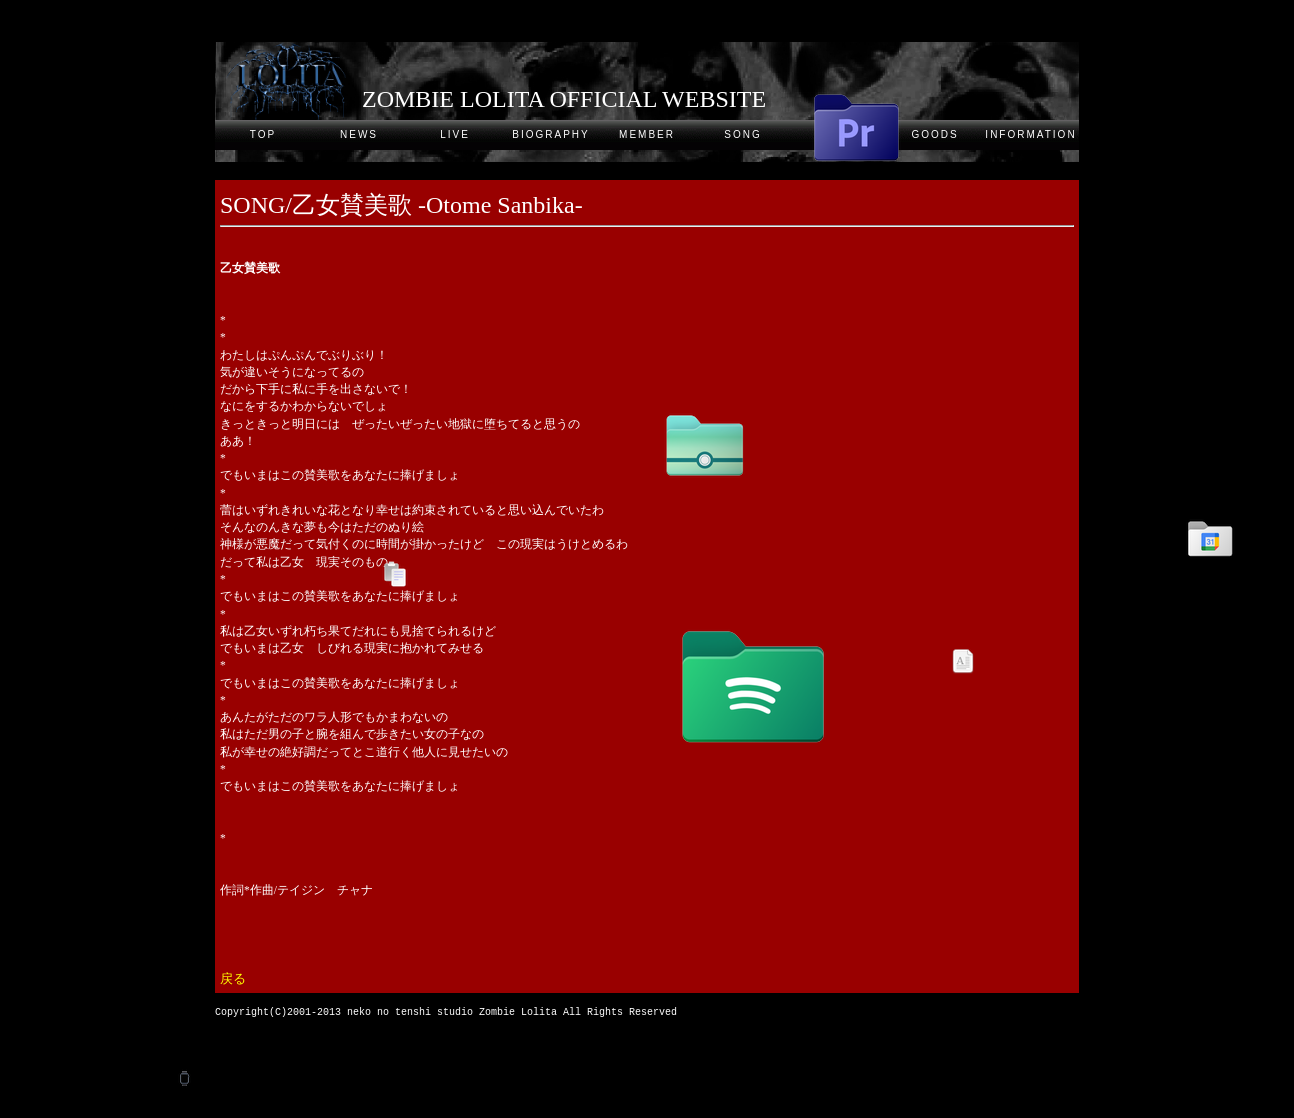 Image resolution: width=1294 pixels, height=1118 pixels. I want to click on open folder containing adobe premiere project files, so click(856, 130).